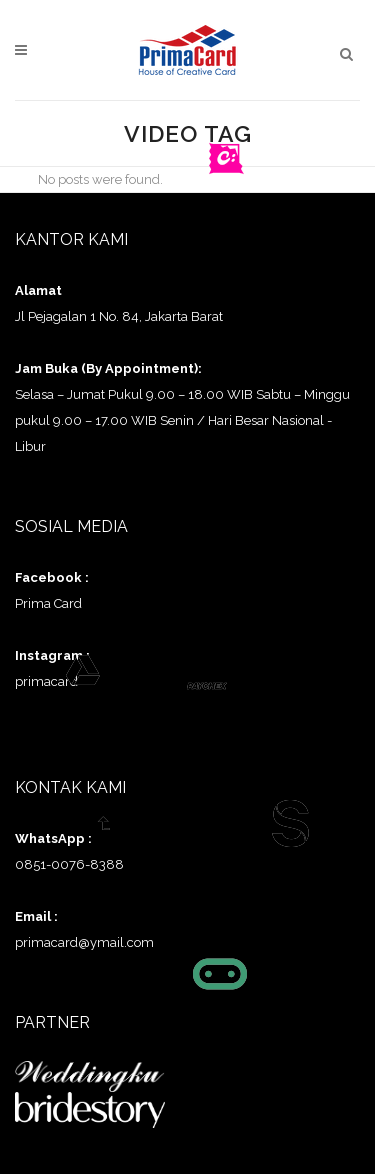  I want to click on access Paychex payroll services, so click(207, 686).